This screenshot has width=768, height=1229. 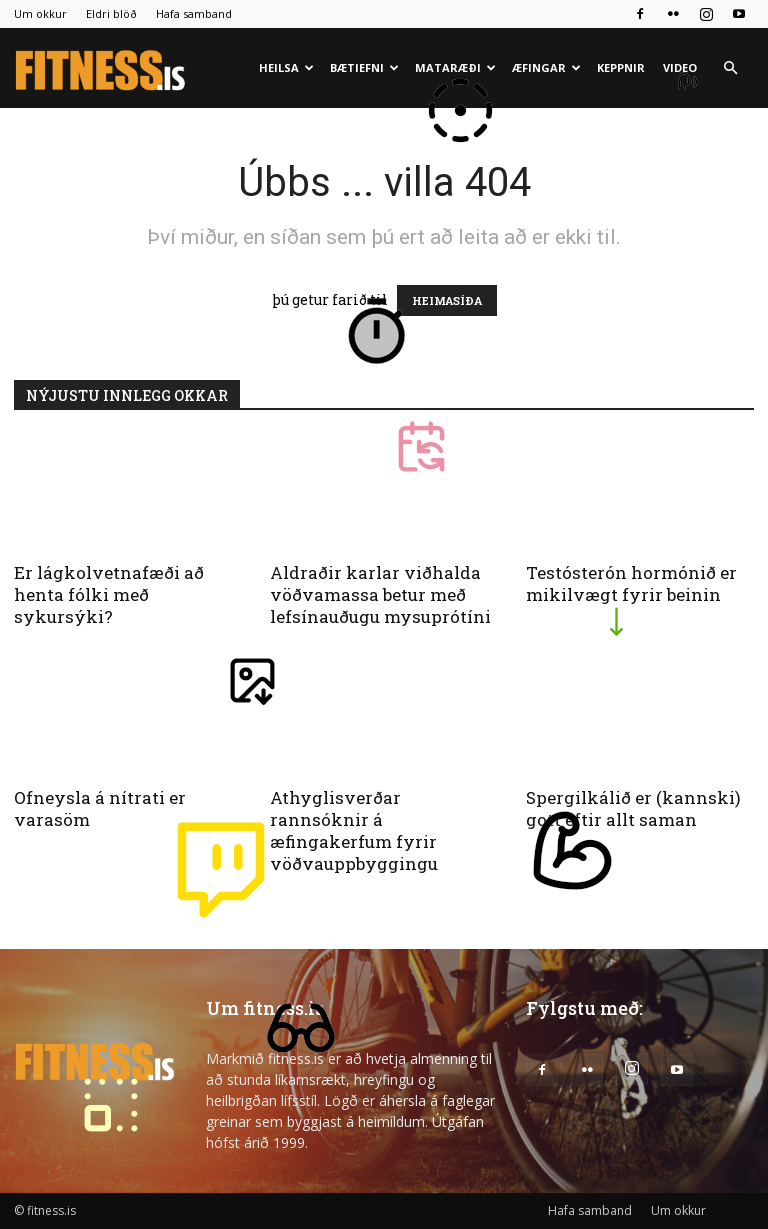 I want to click on set focus point or target area, so click(x=460, y=110).